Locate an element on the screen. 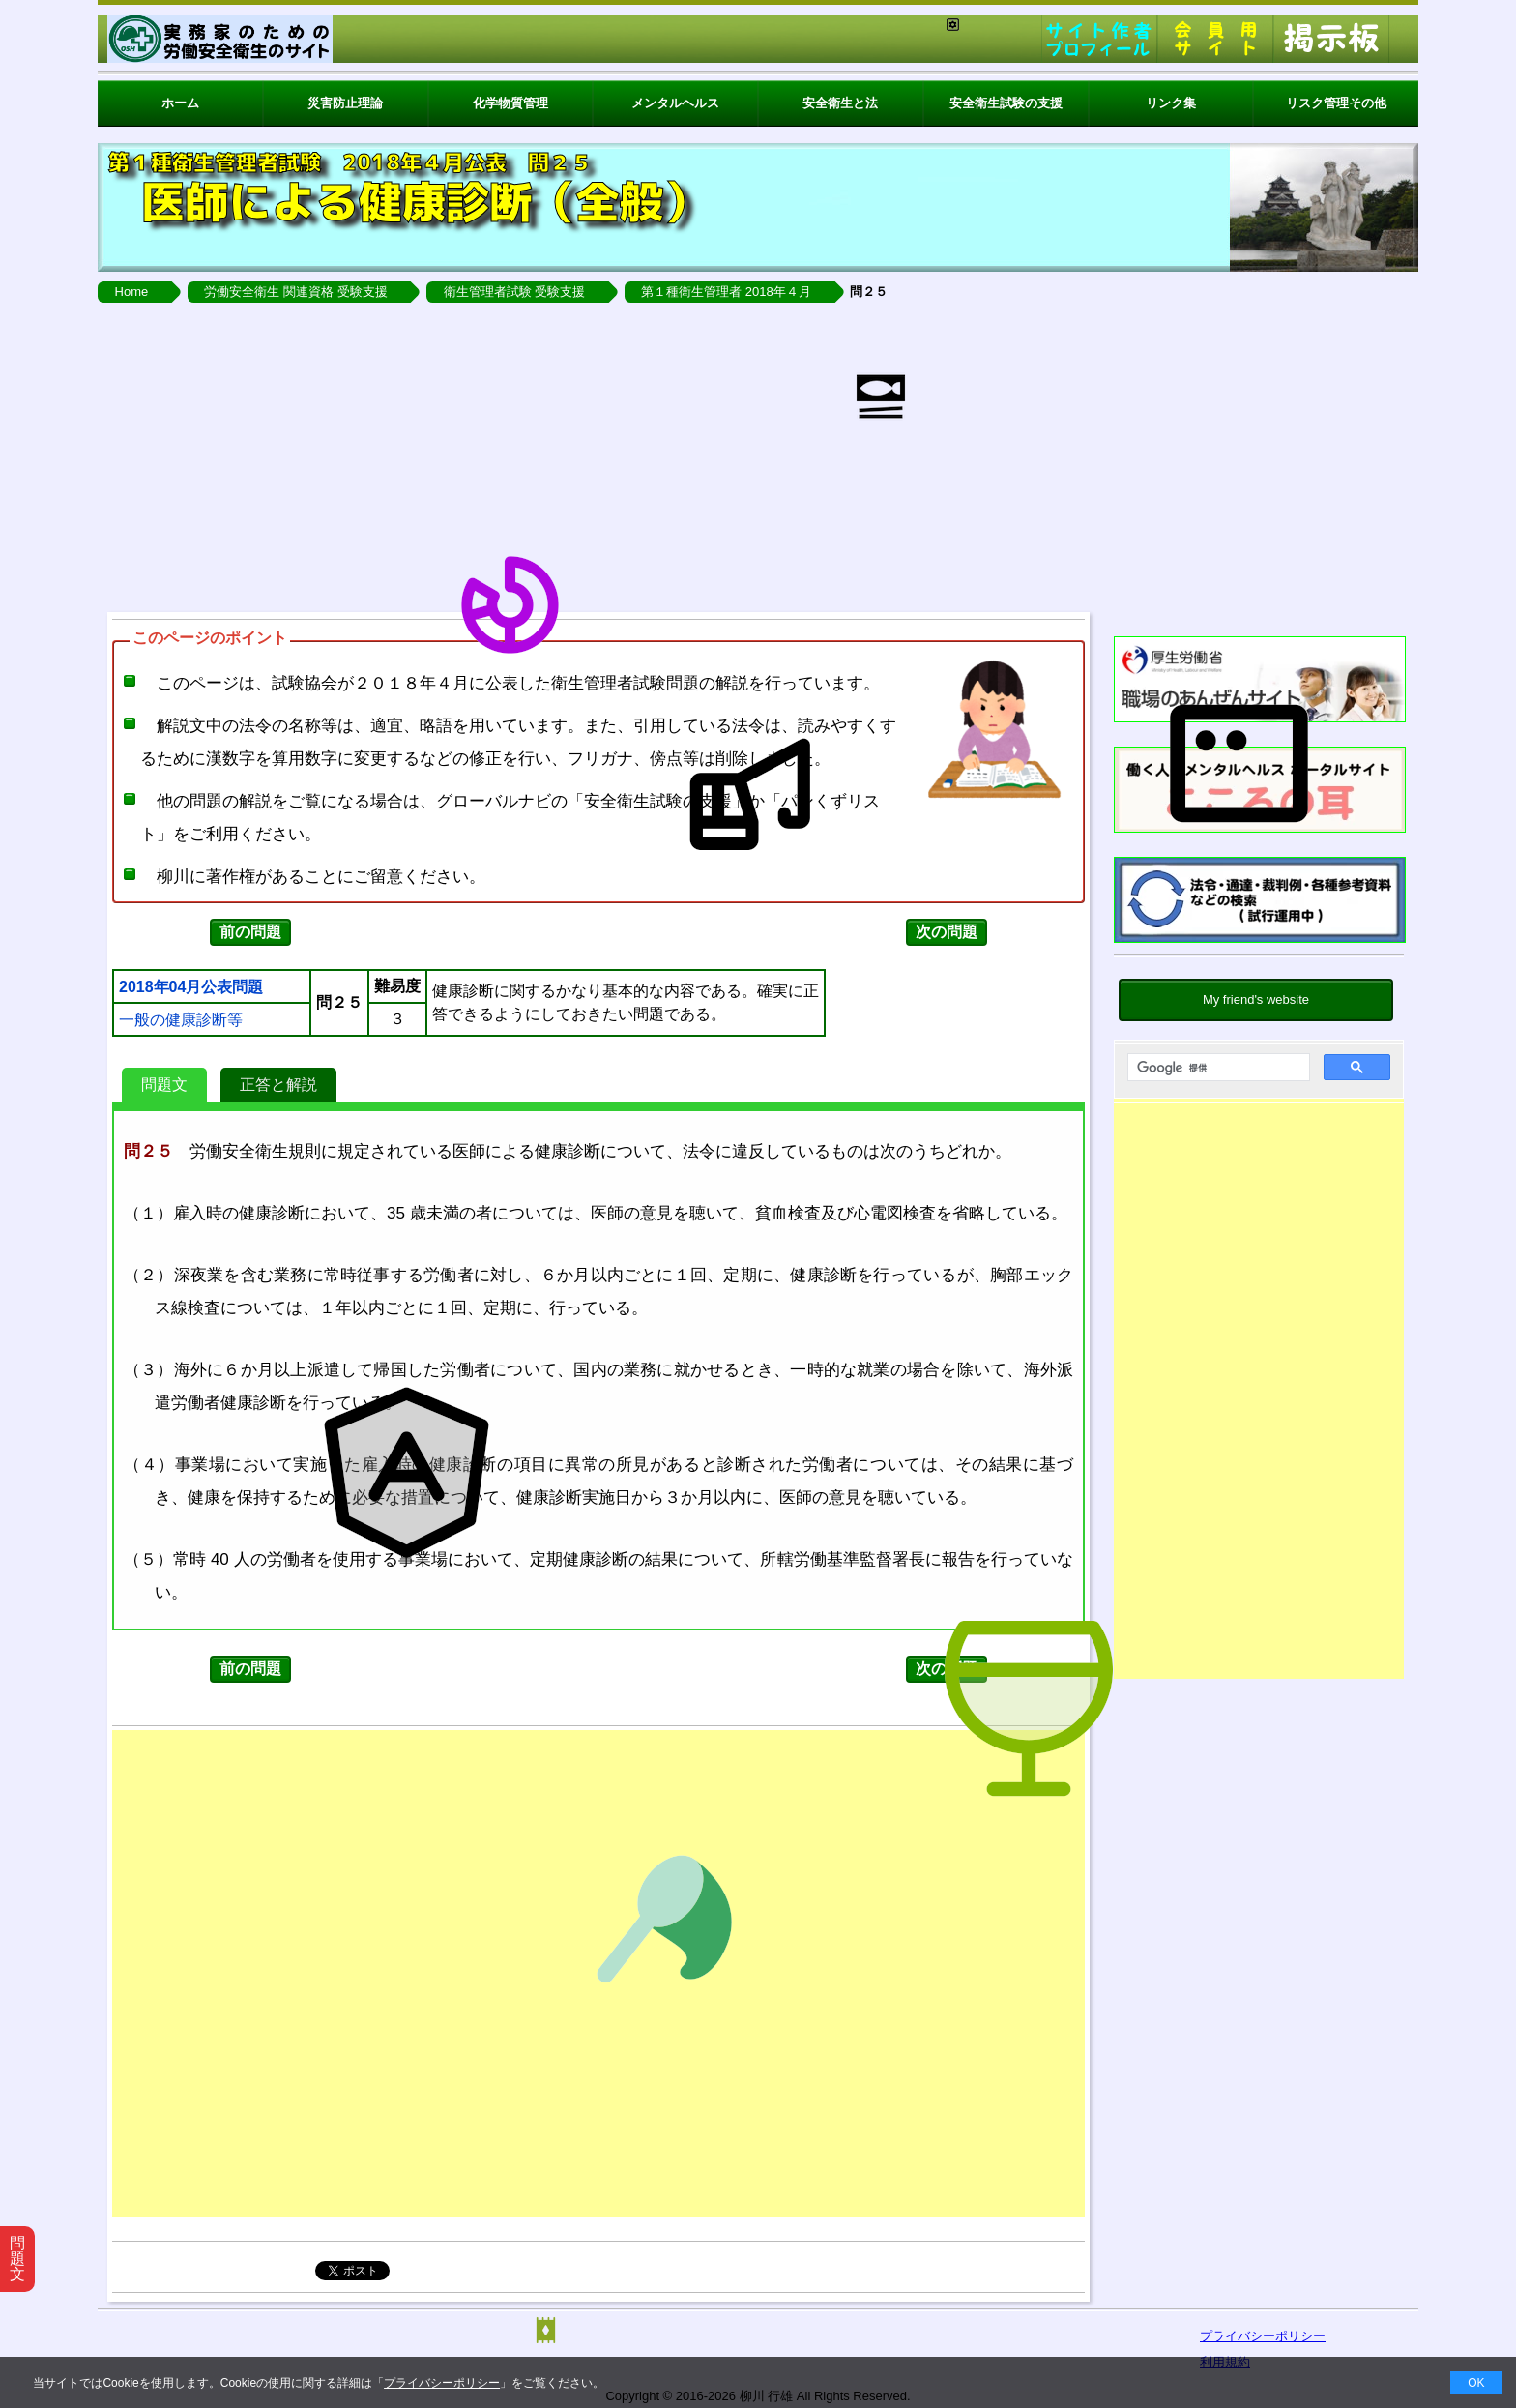 The width and height of the screenshot is (1516, 2408). view set meal or food combo options is located at coordinates (881, 396).